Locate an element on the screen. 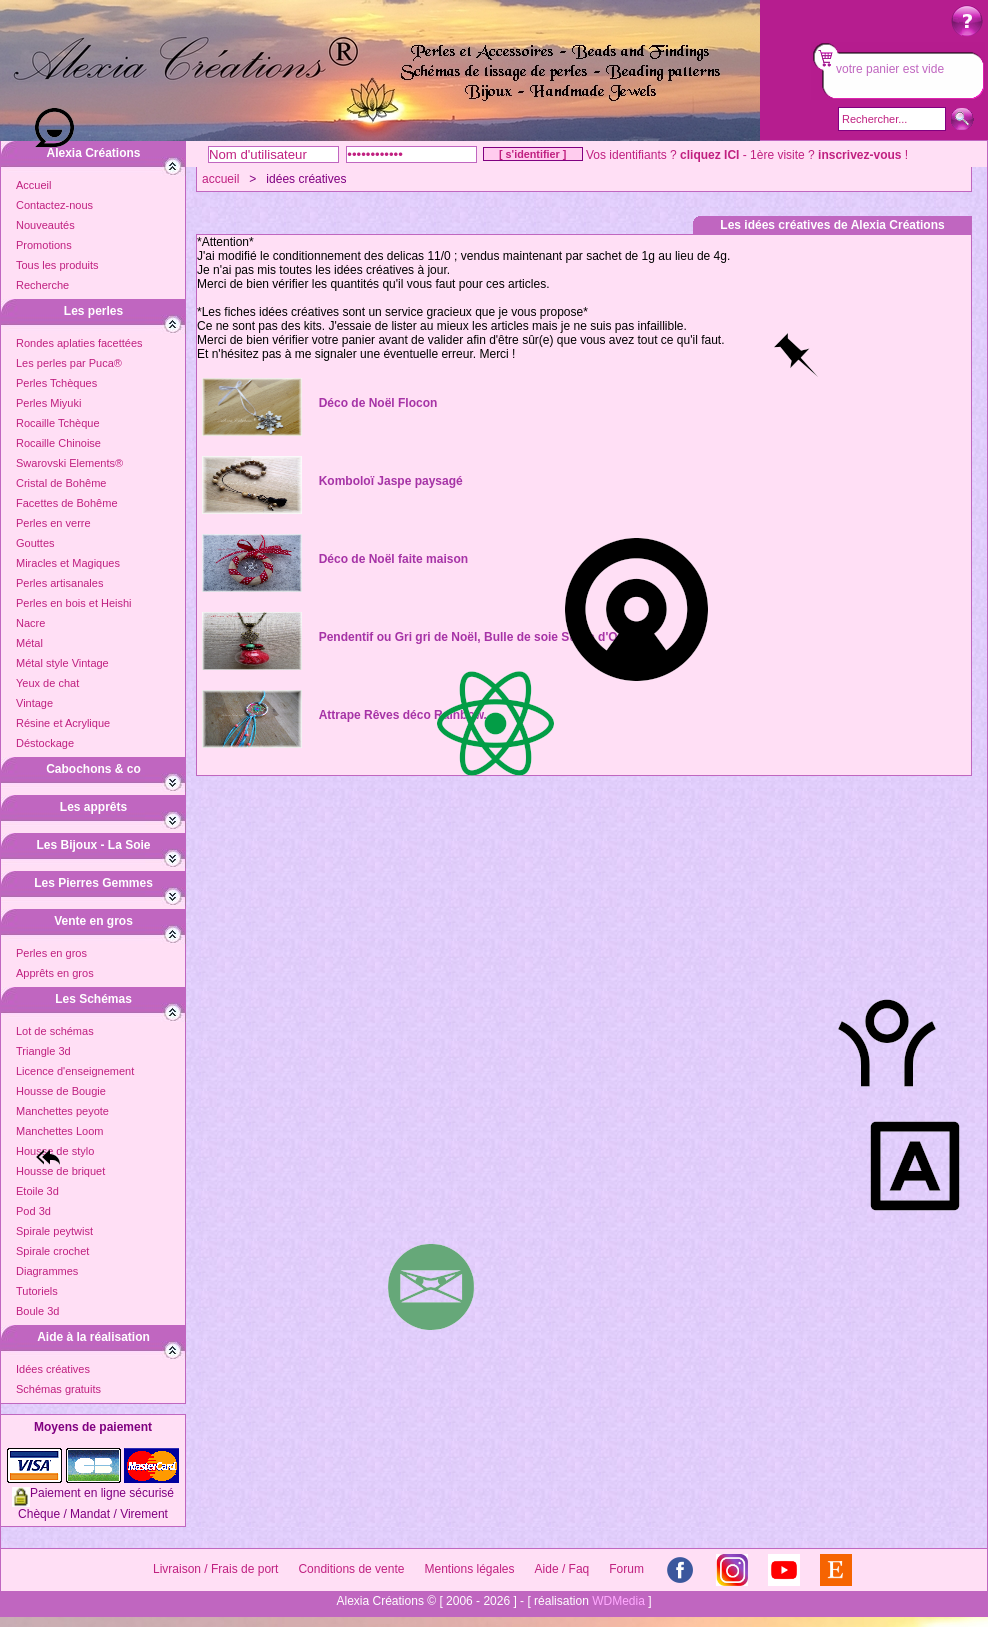 The width and height of the screenshot is (988, 1627). switch keyboard input method is located at coordinates (915, 1166).